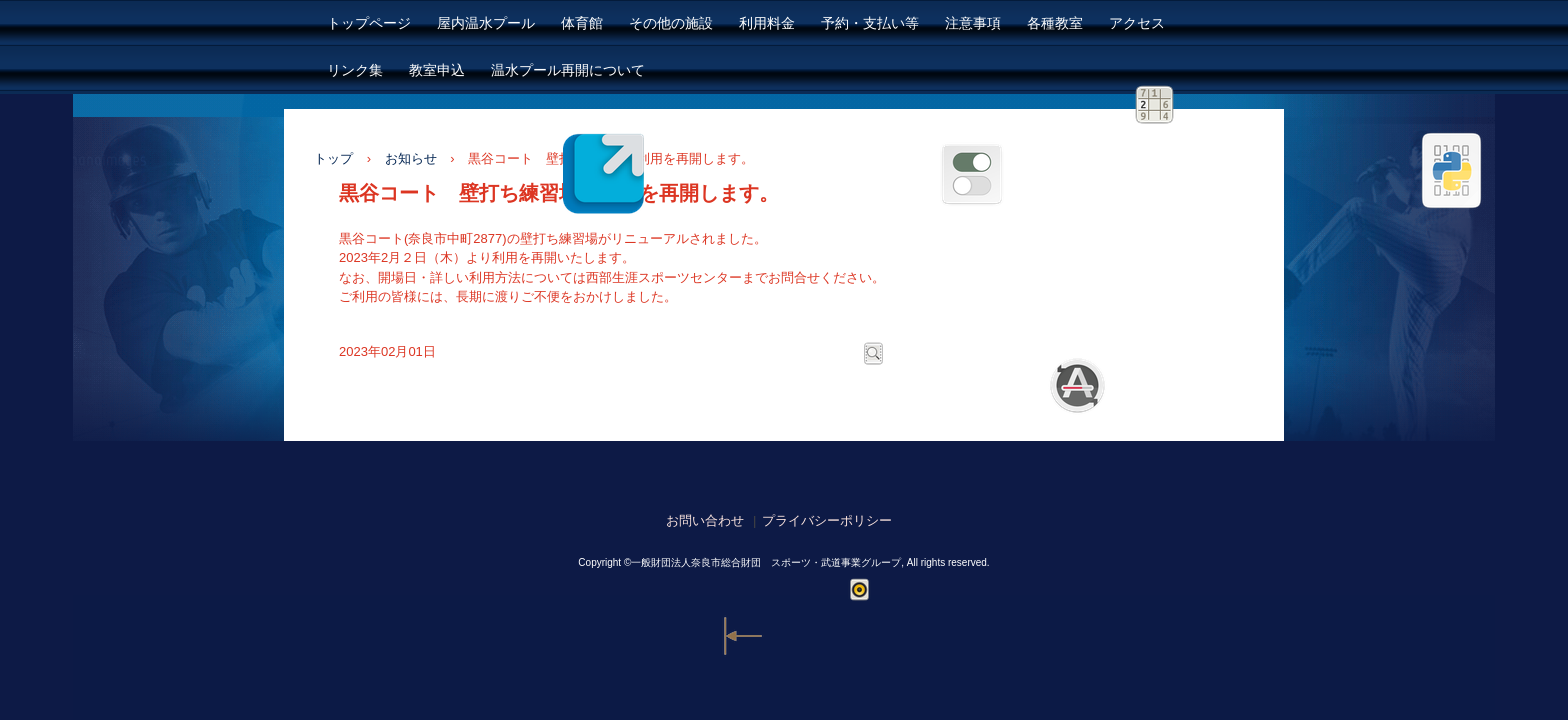 This screenshot has width=1568, height=720. Describe the element at coordinates (1451, 170) in the screenshot. I see `python bytecode file (.pyc)` at that location.